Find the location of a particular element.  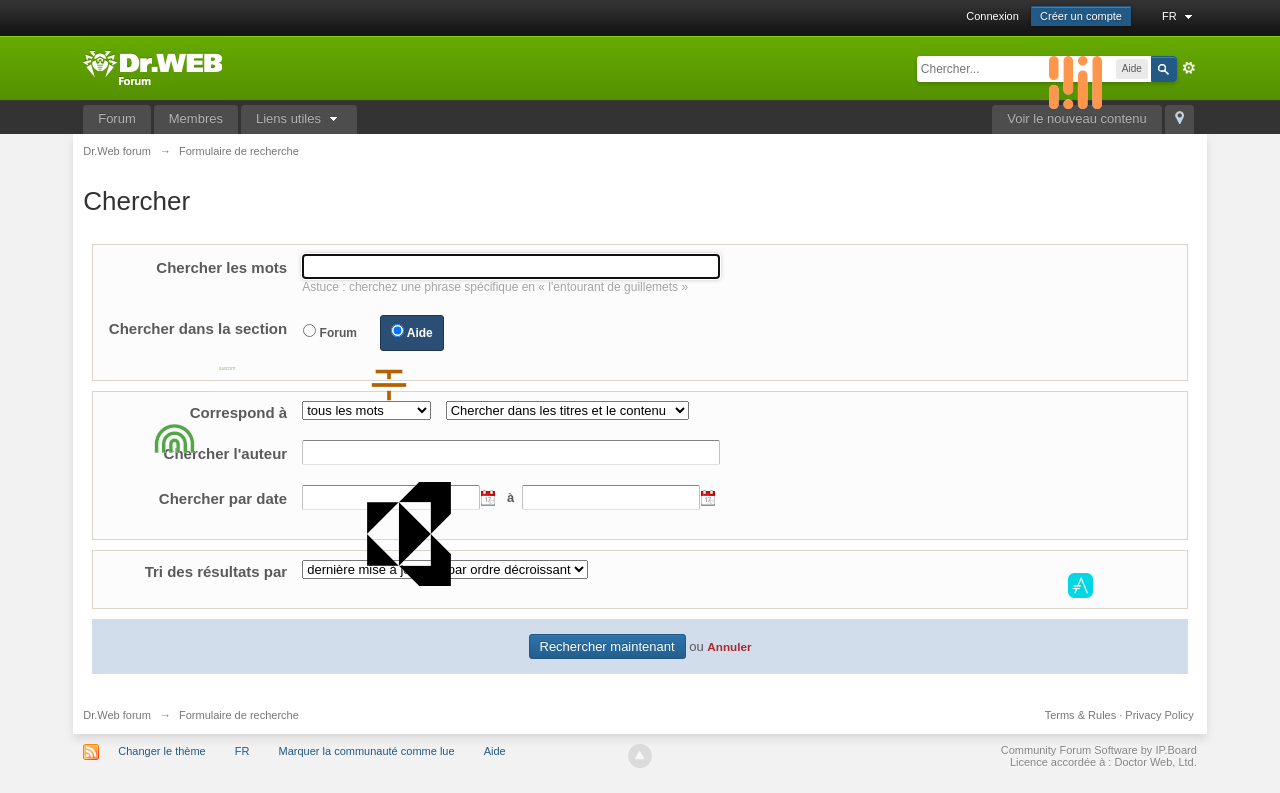

view weather conditions is located at coordinates (174, 438).